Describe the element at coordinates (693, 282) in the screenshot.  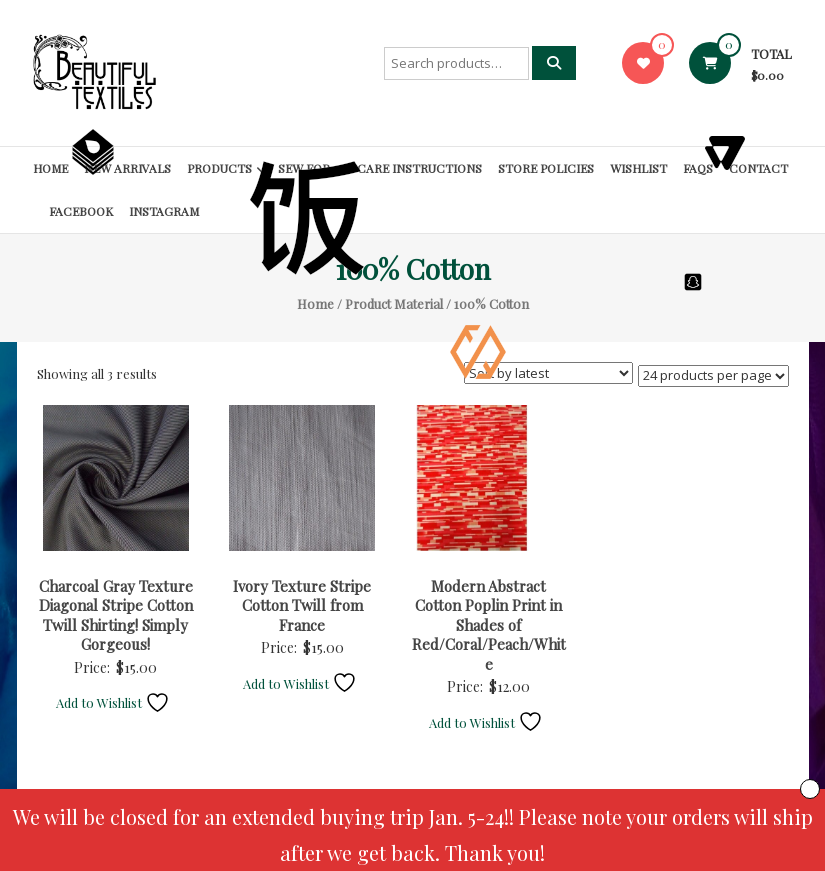
I see `open Snapchat app` at that location.